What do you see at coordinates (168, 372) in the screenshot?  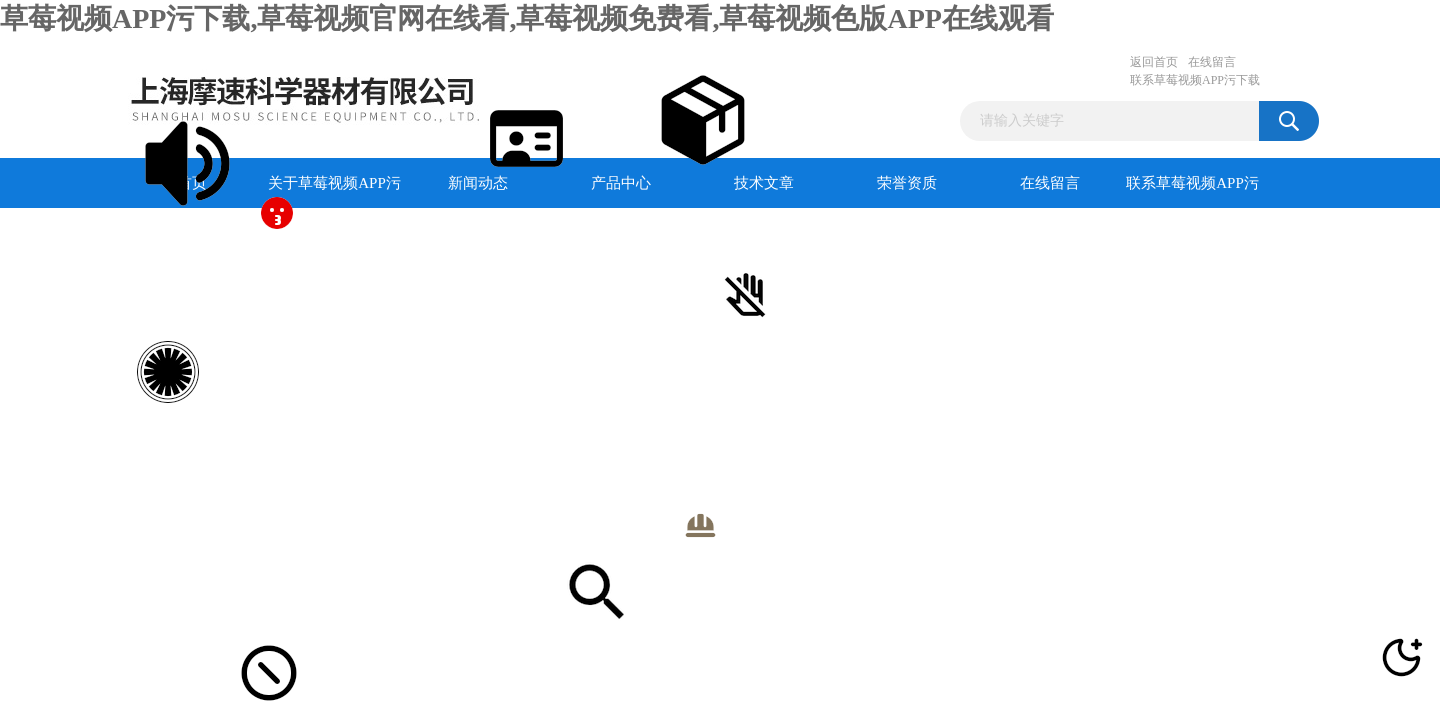 I see `first order logo from star wars franchise` at bounding box center [168, 372].